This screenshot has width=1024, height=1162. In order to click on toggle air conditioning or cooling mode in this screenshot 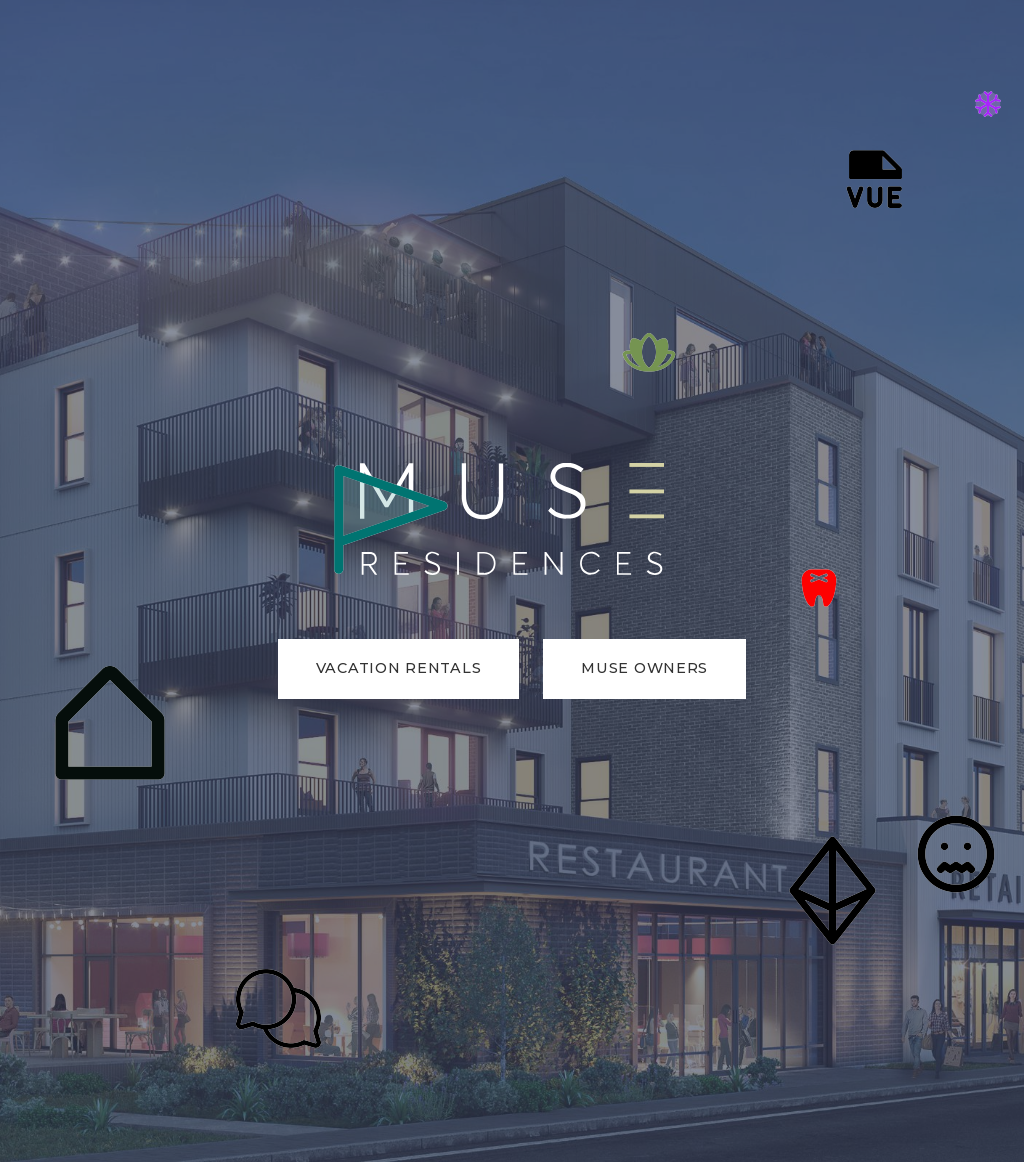, I will do `click(988, 104)`.